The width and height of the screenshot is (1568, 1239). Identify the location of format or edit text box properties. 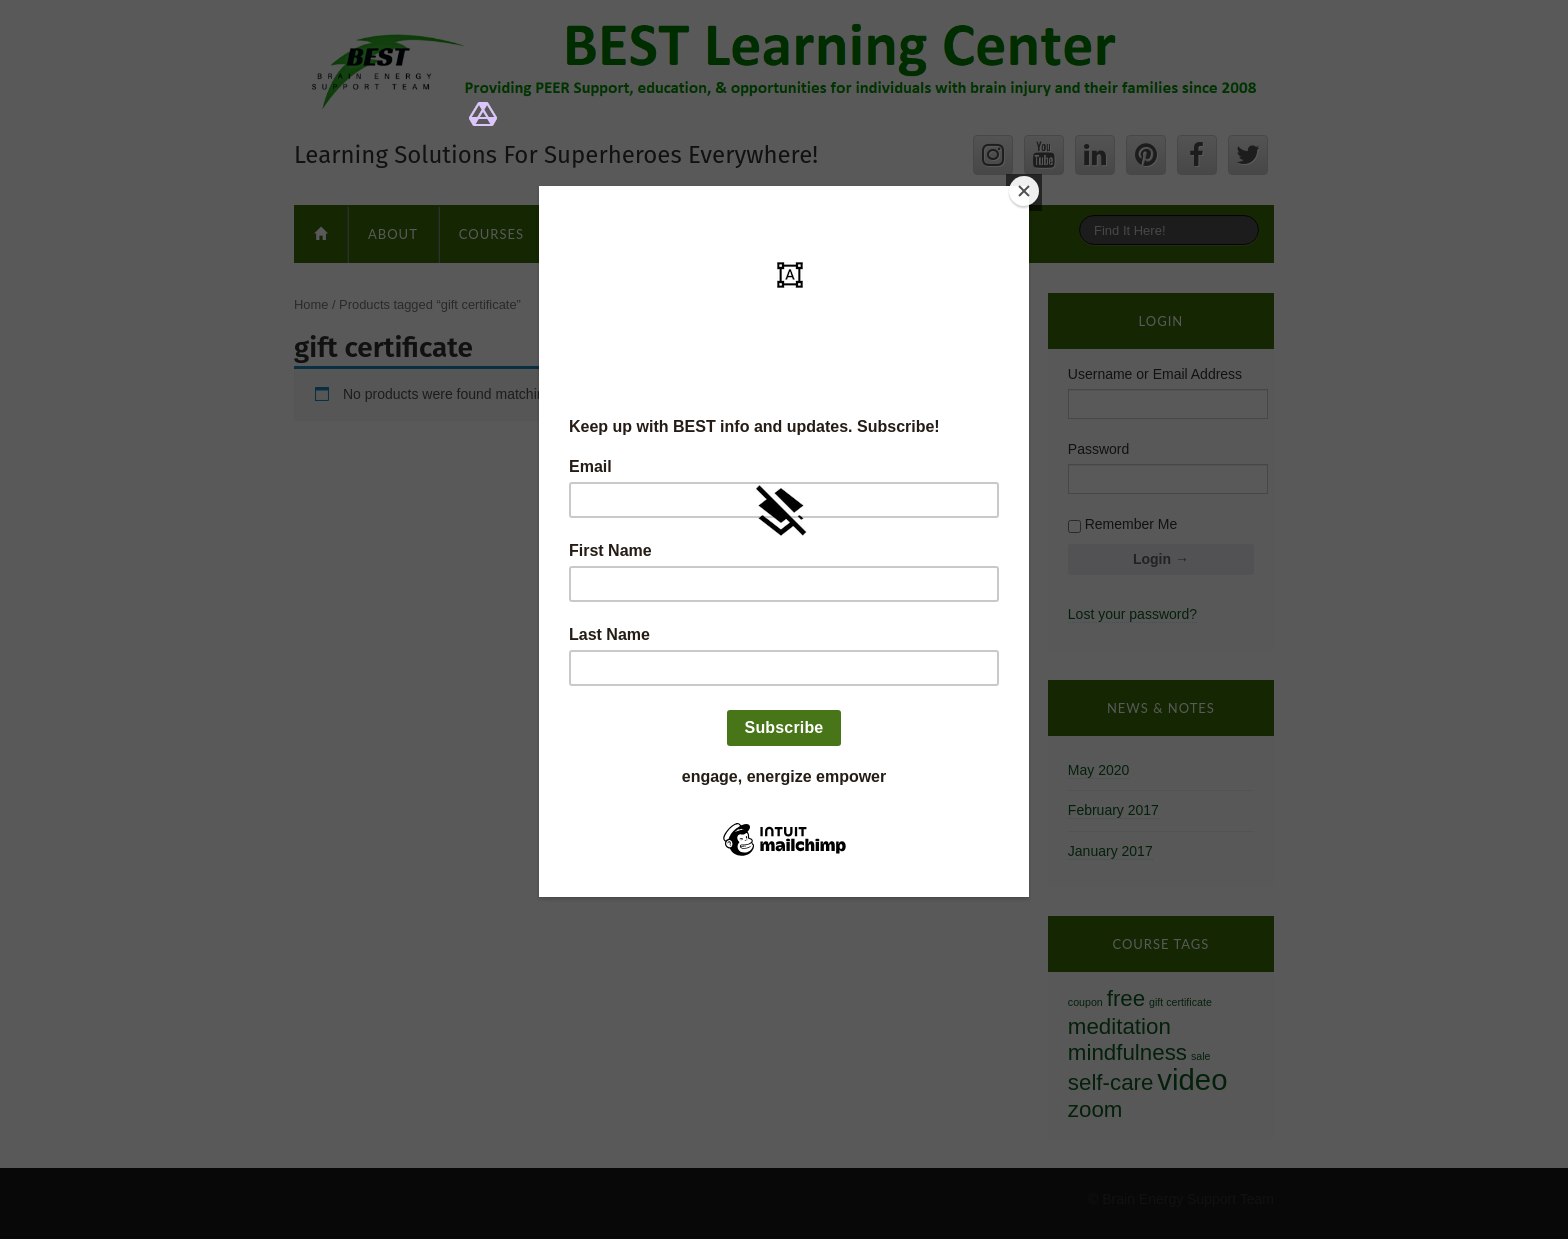
(790, 275).